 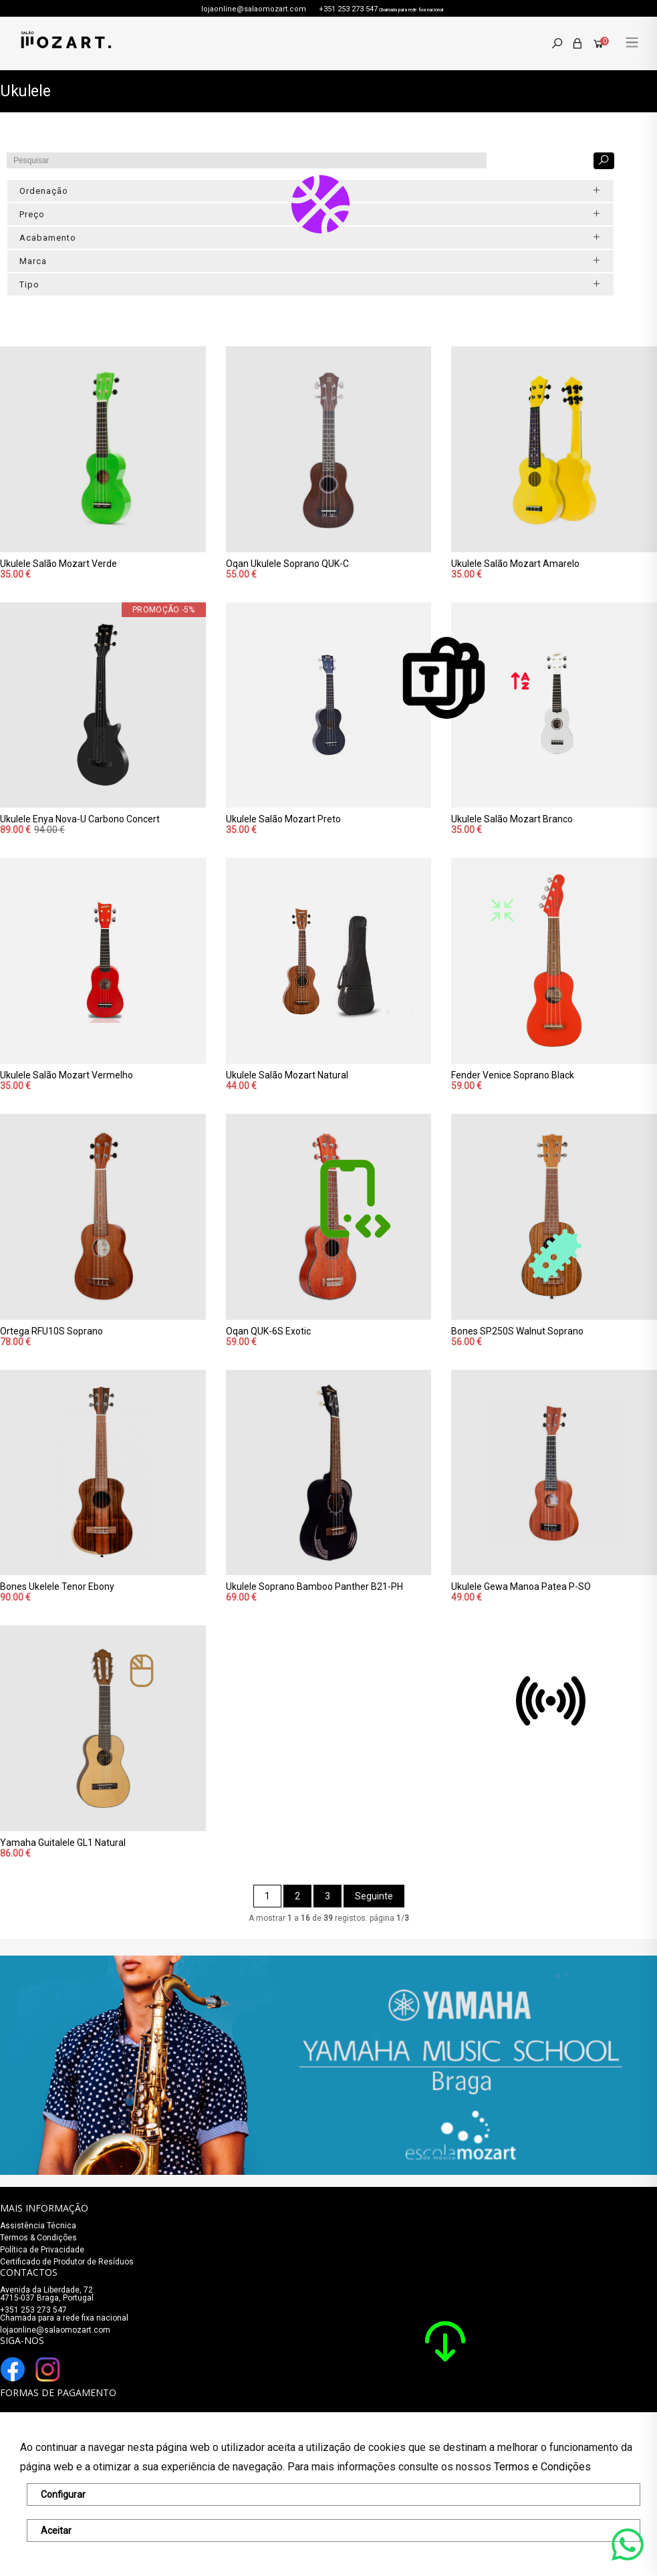 What do you see at coordinates (142, 1671) in the screenshot?
I see `left mouse button click action` at bounding box center [142, 1671].